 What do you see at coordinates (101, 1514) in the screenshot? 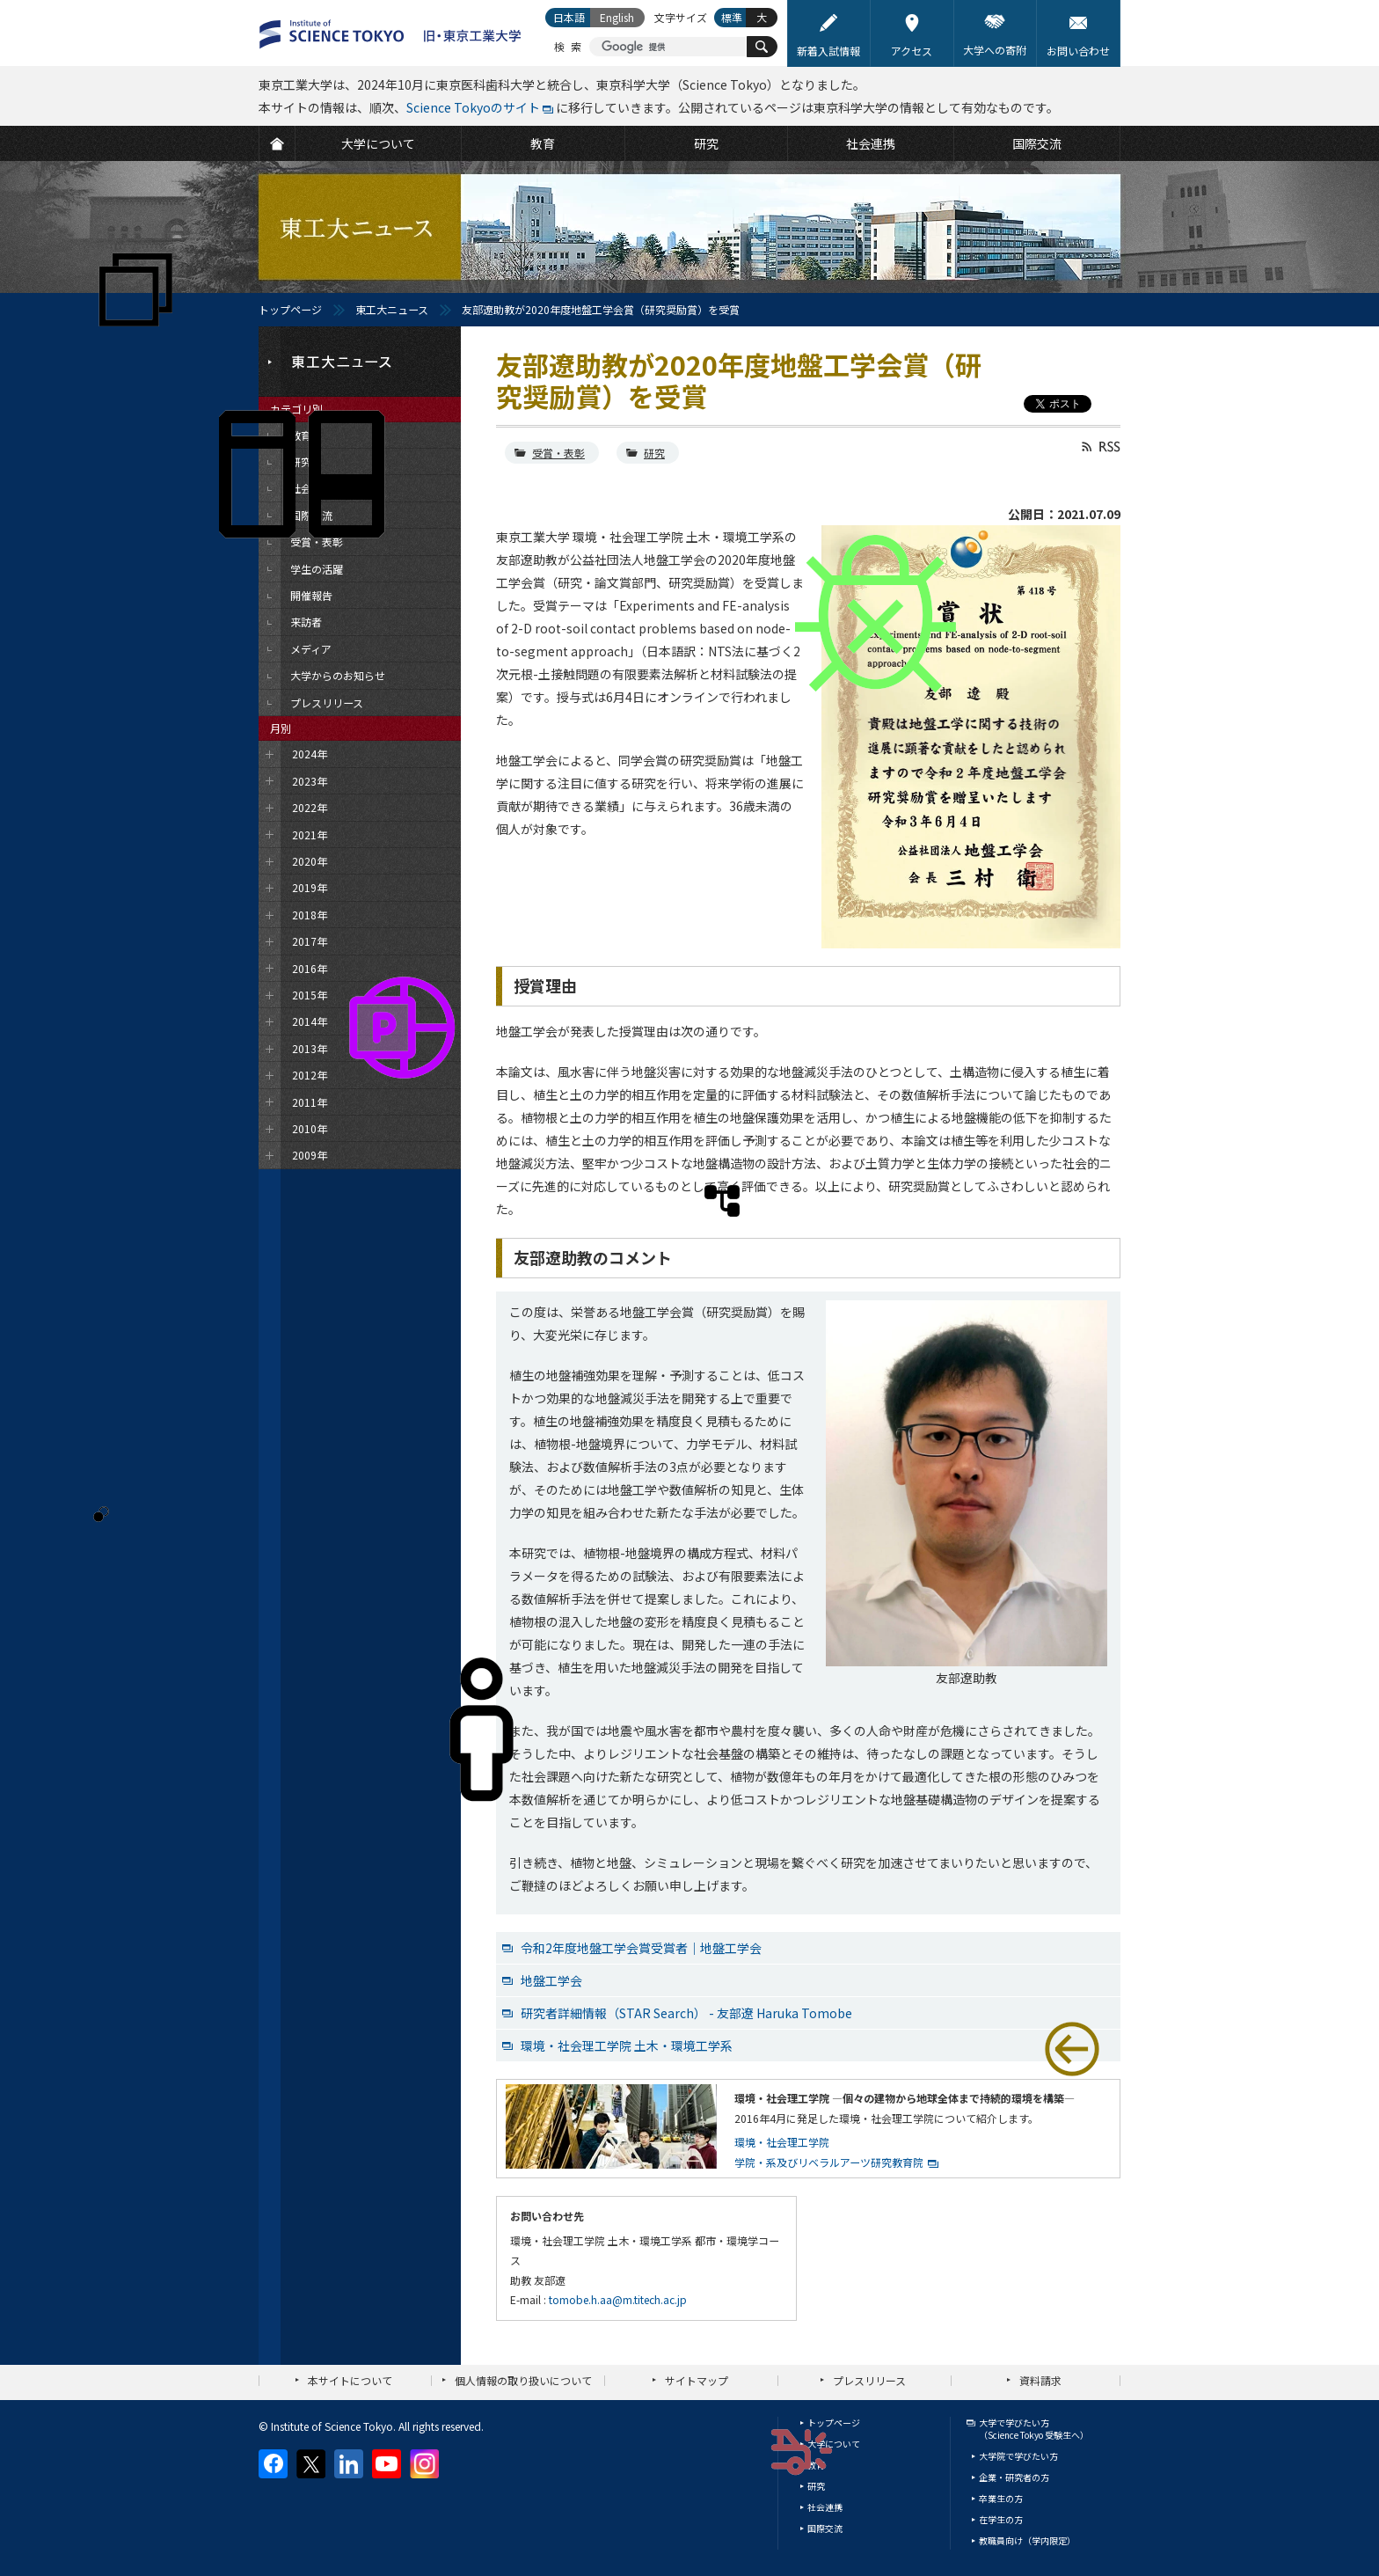
I see `activate or enable breakpoints in the debugger` at bounding box center [101, 1514].